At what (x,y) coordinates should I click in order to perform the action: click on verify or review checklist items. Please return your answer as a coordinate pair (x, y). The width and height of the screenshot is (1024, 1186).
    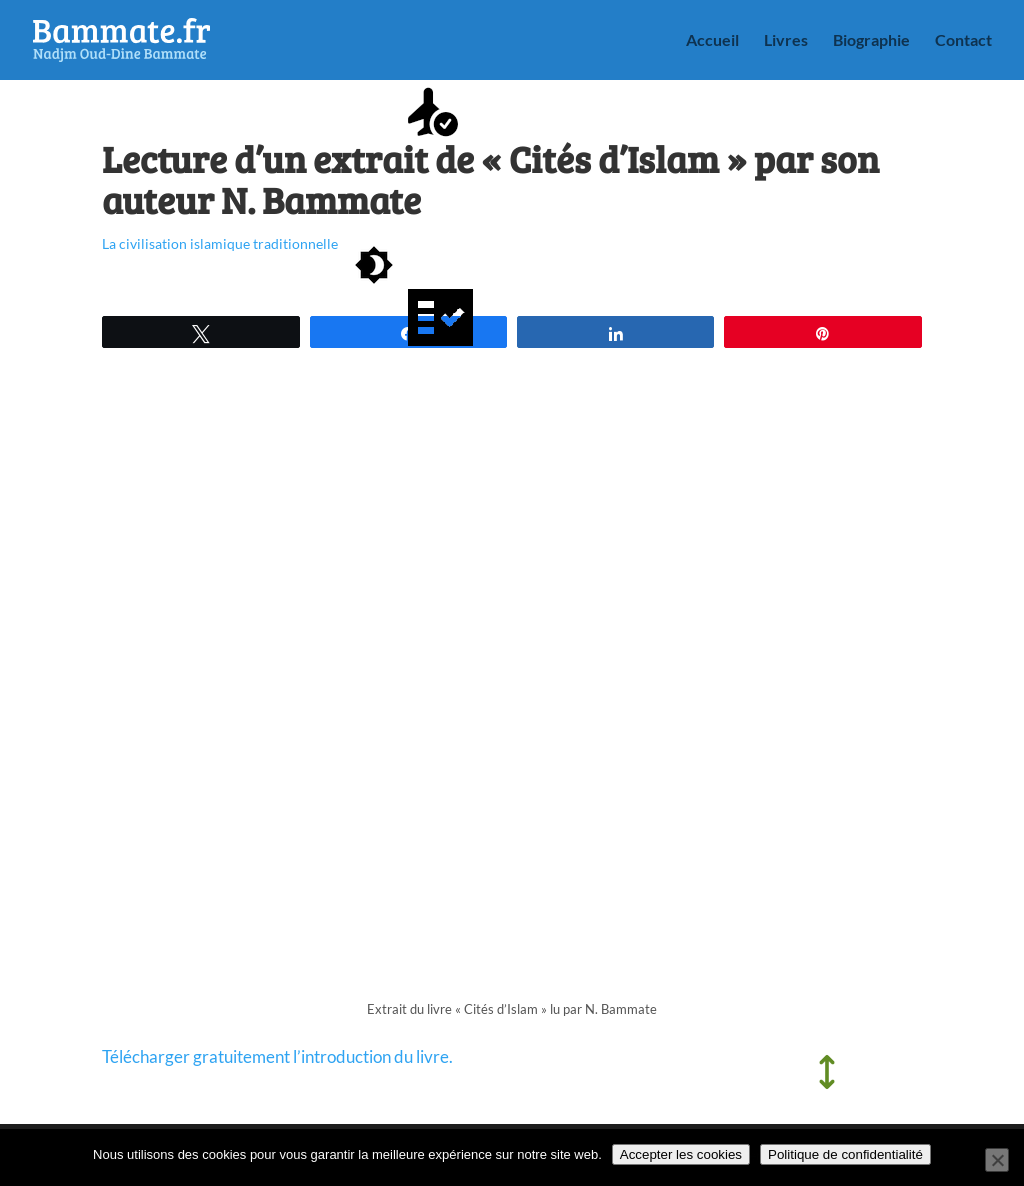
    Looking at the image, I should click on (440, 317).